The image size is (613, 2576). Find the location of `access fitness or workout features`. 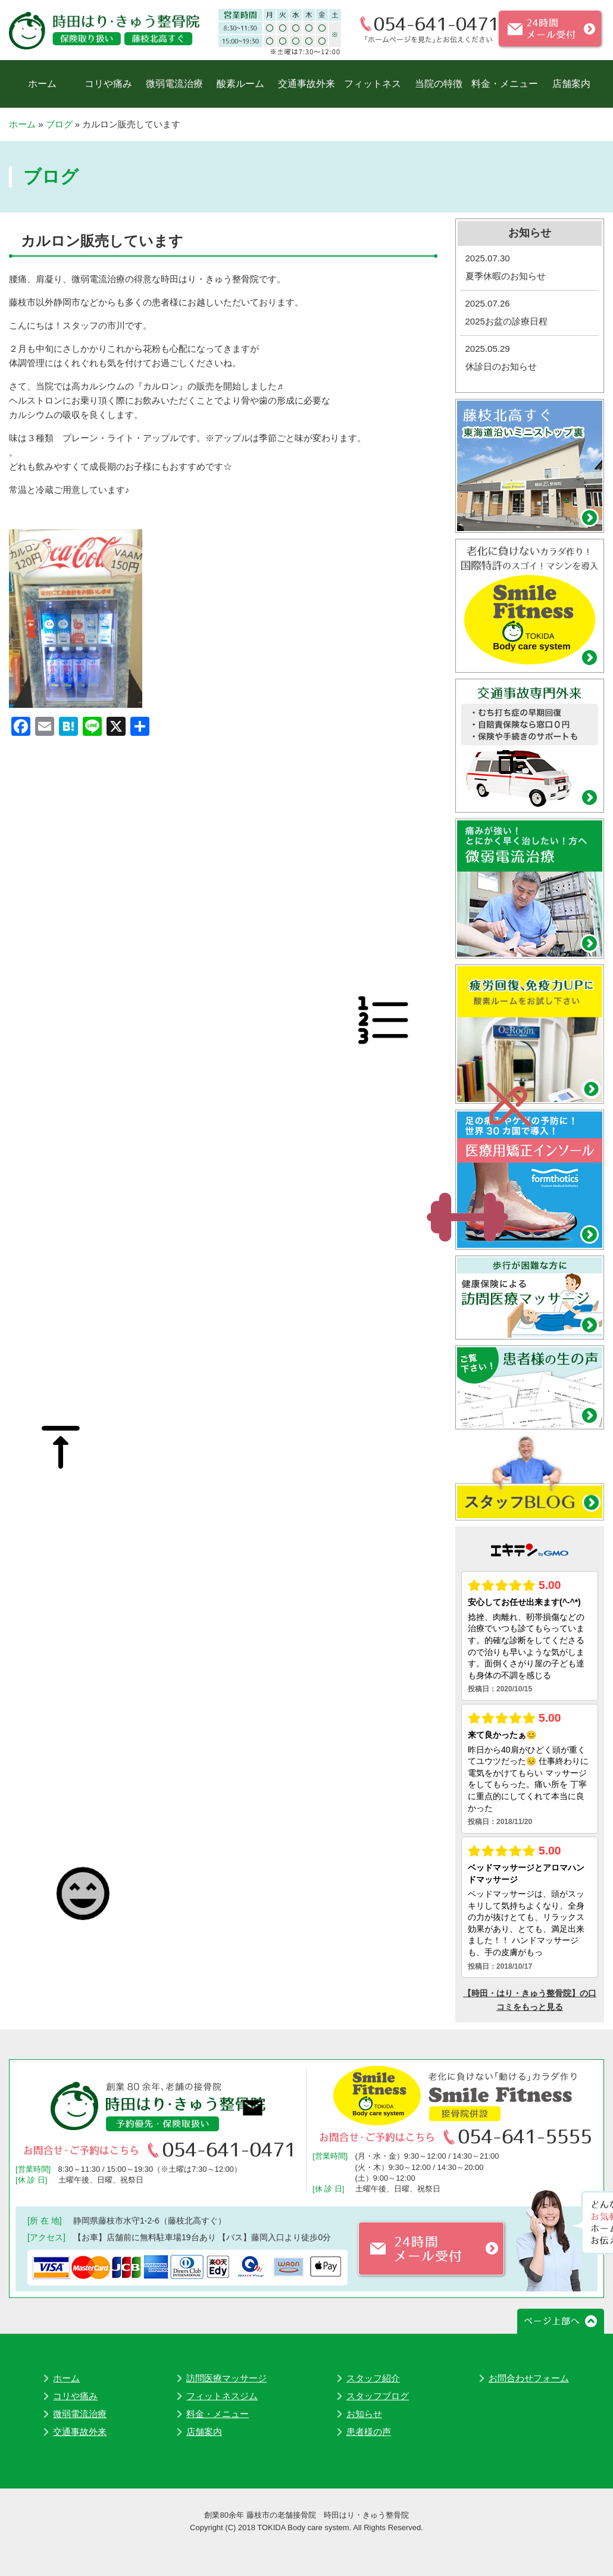

access fitness or workout features is located at coordinates (467, 1217).